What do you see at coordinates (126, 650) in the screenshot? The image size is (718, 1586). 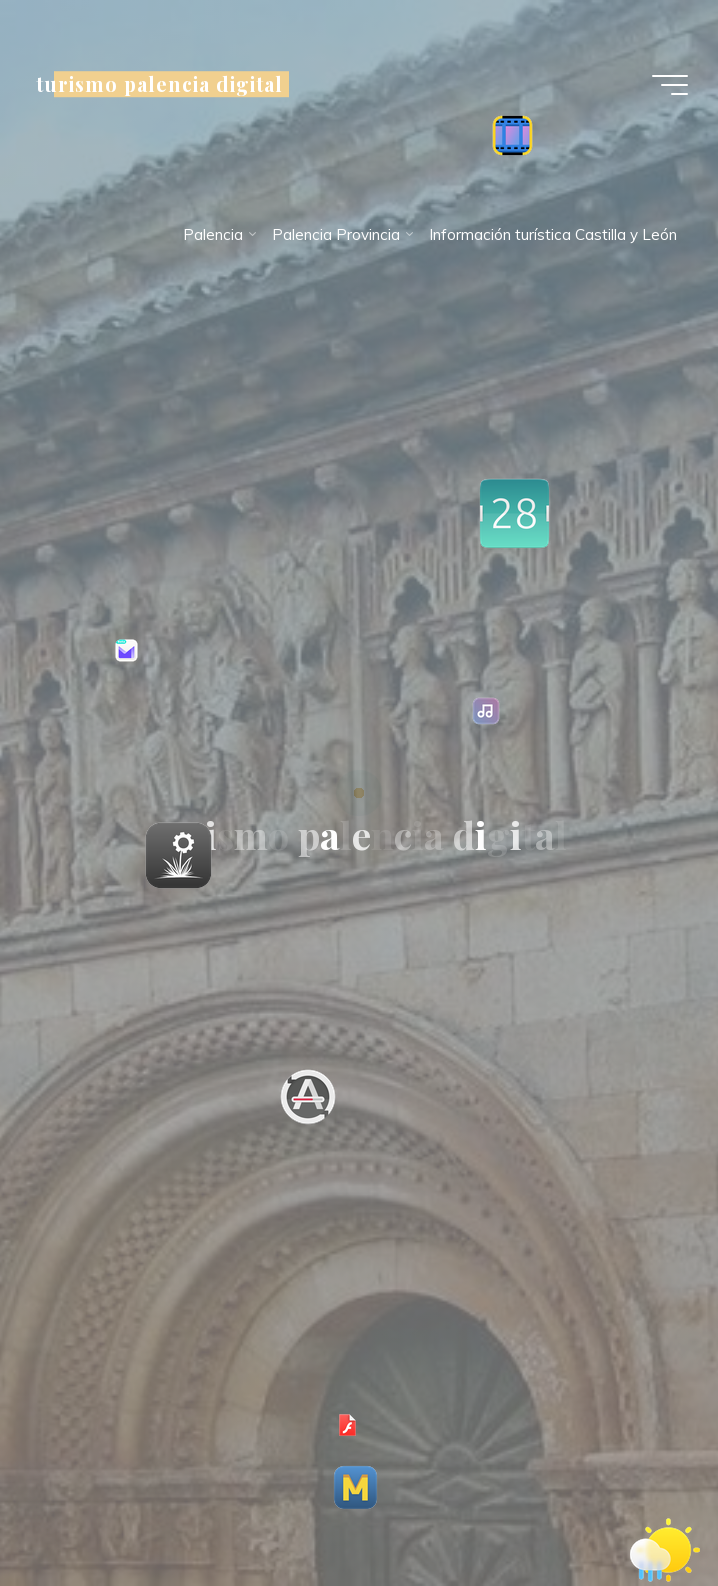 I see `open proton mail app` at bounding box center [126, 650].